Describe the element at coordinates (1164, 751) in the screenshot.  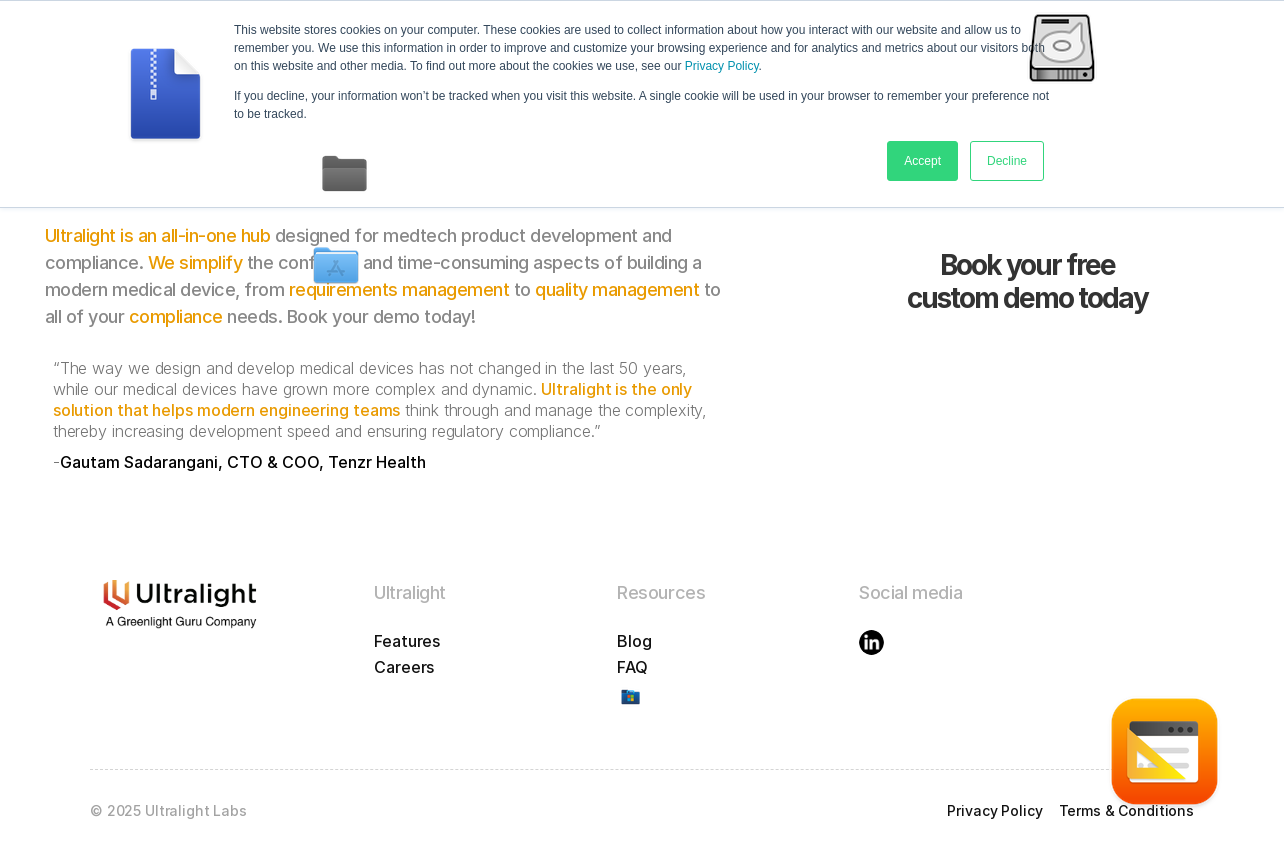
I see `open Cambalache GTK UI designer app` at that location.